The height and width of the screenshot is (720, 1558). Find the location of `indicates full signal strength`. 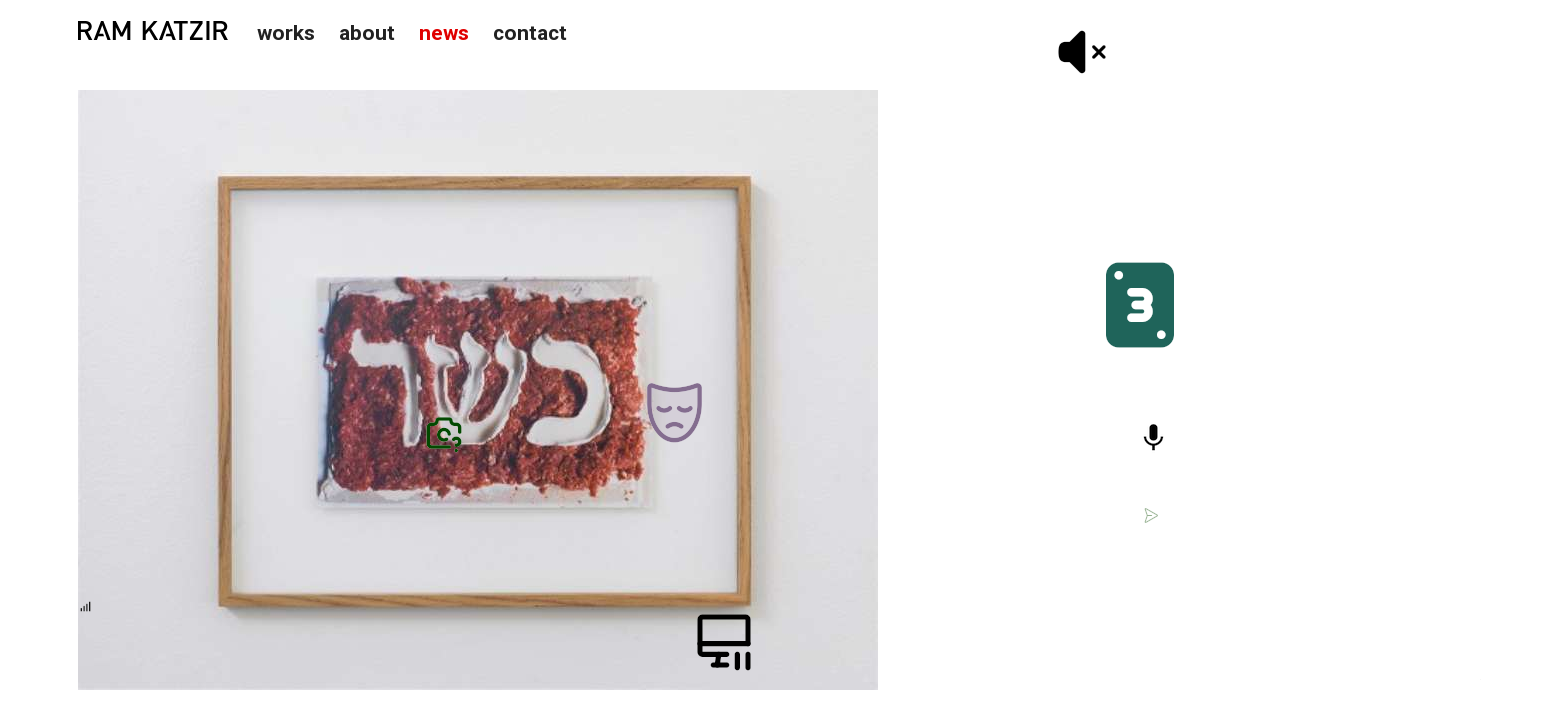

indicates full signal strength is located at coordinates (85, 606).